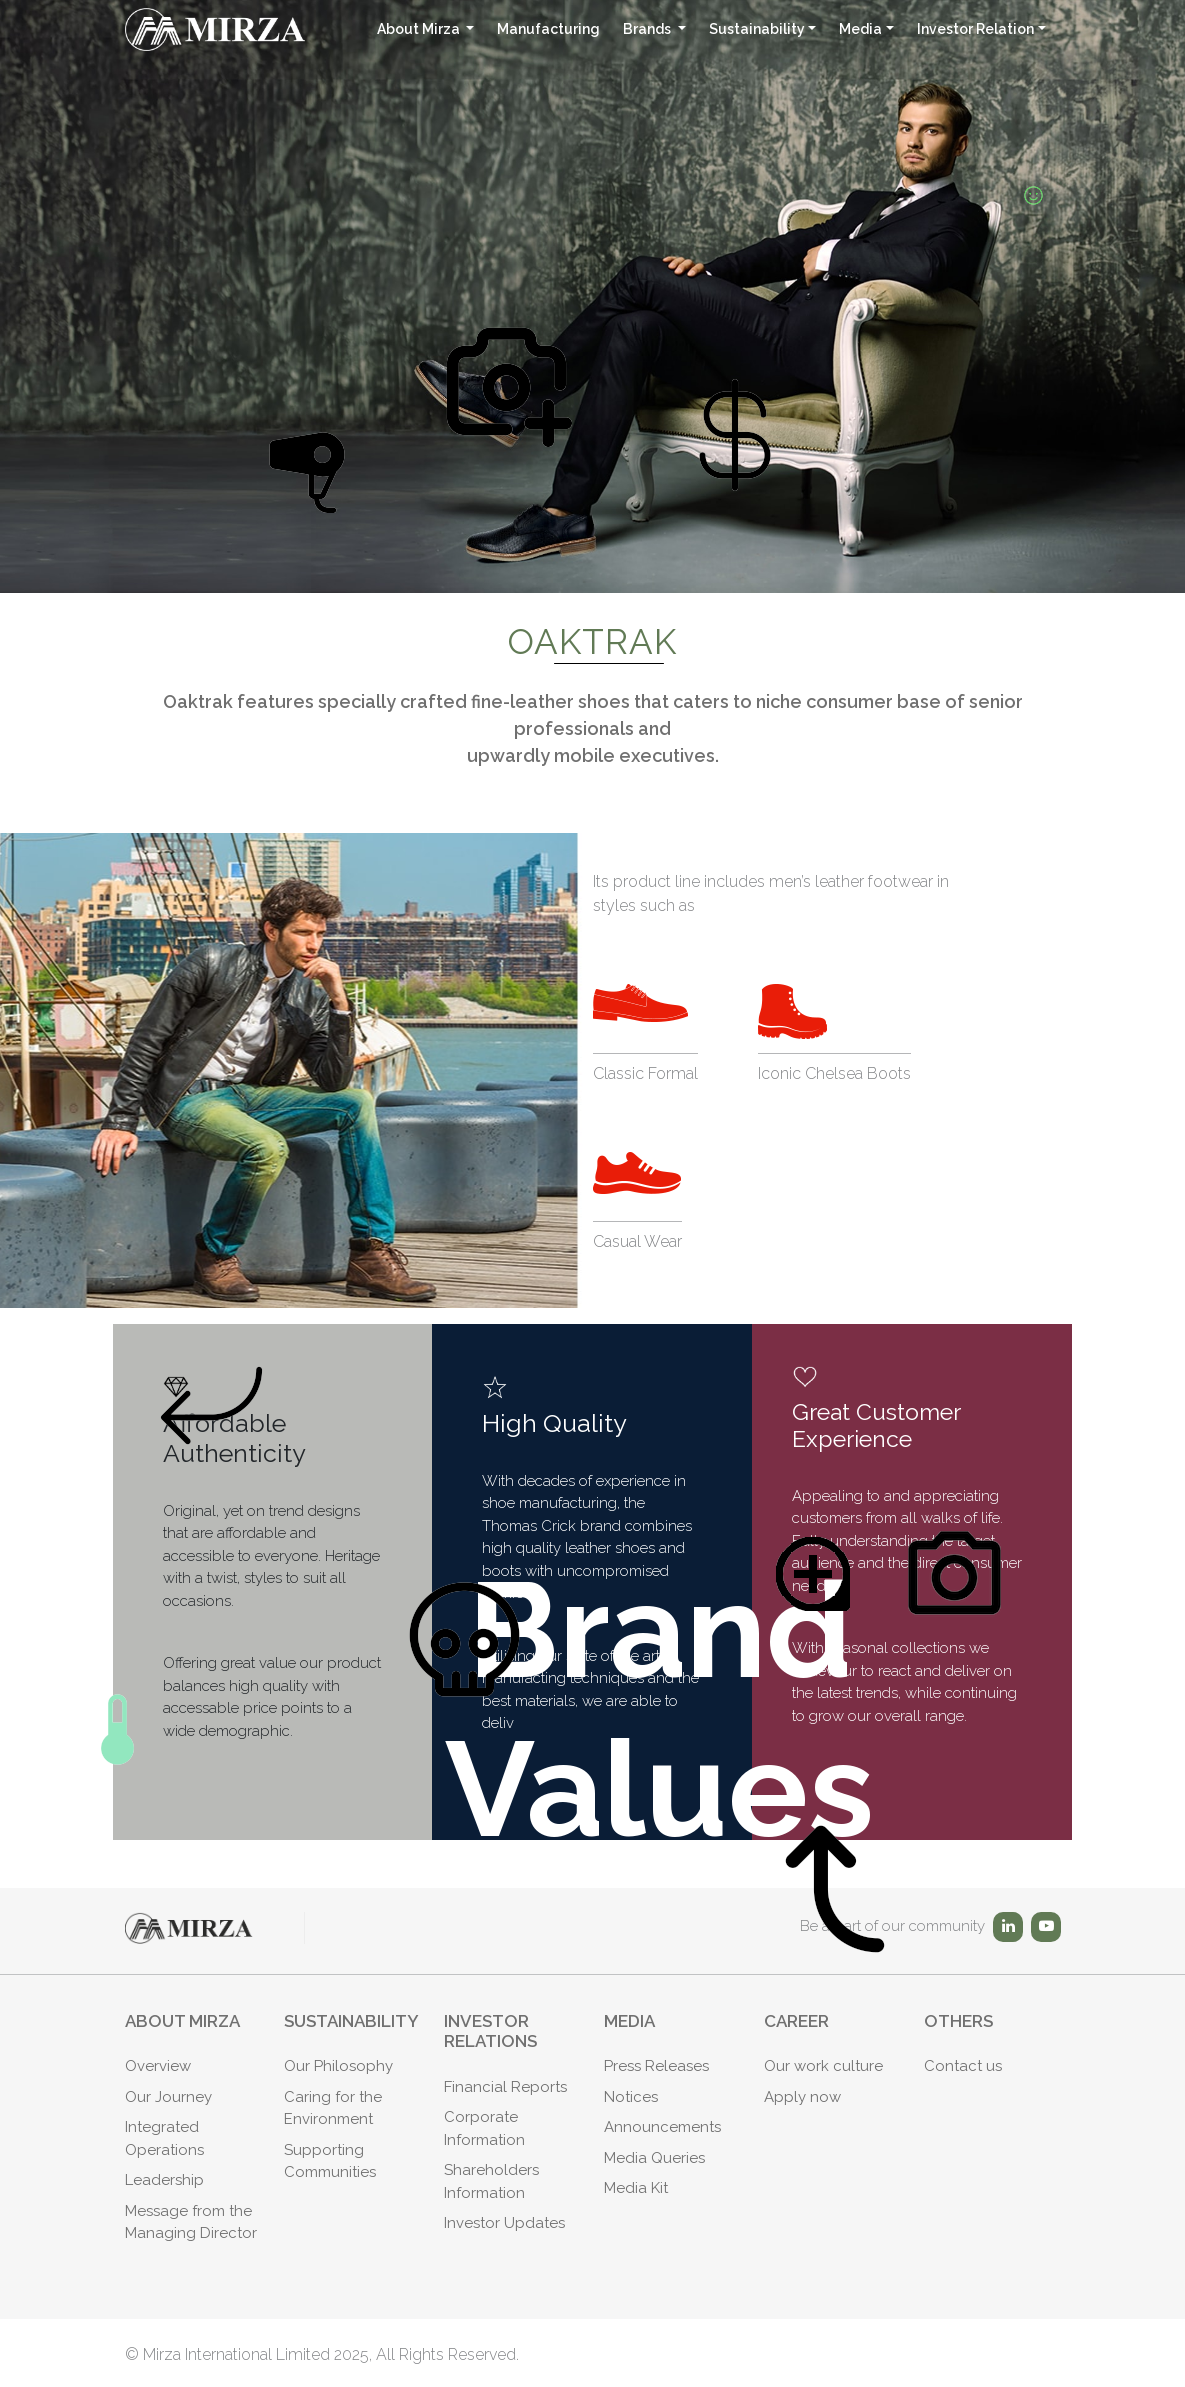  What do you see at coordinates (308, 468) in the screenshot?
I see `access hair styling or beauty tools` at bounding box center [308, 468].